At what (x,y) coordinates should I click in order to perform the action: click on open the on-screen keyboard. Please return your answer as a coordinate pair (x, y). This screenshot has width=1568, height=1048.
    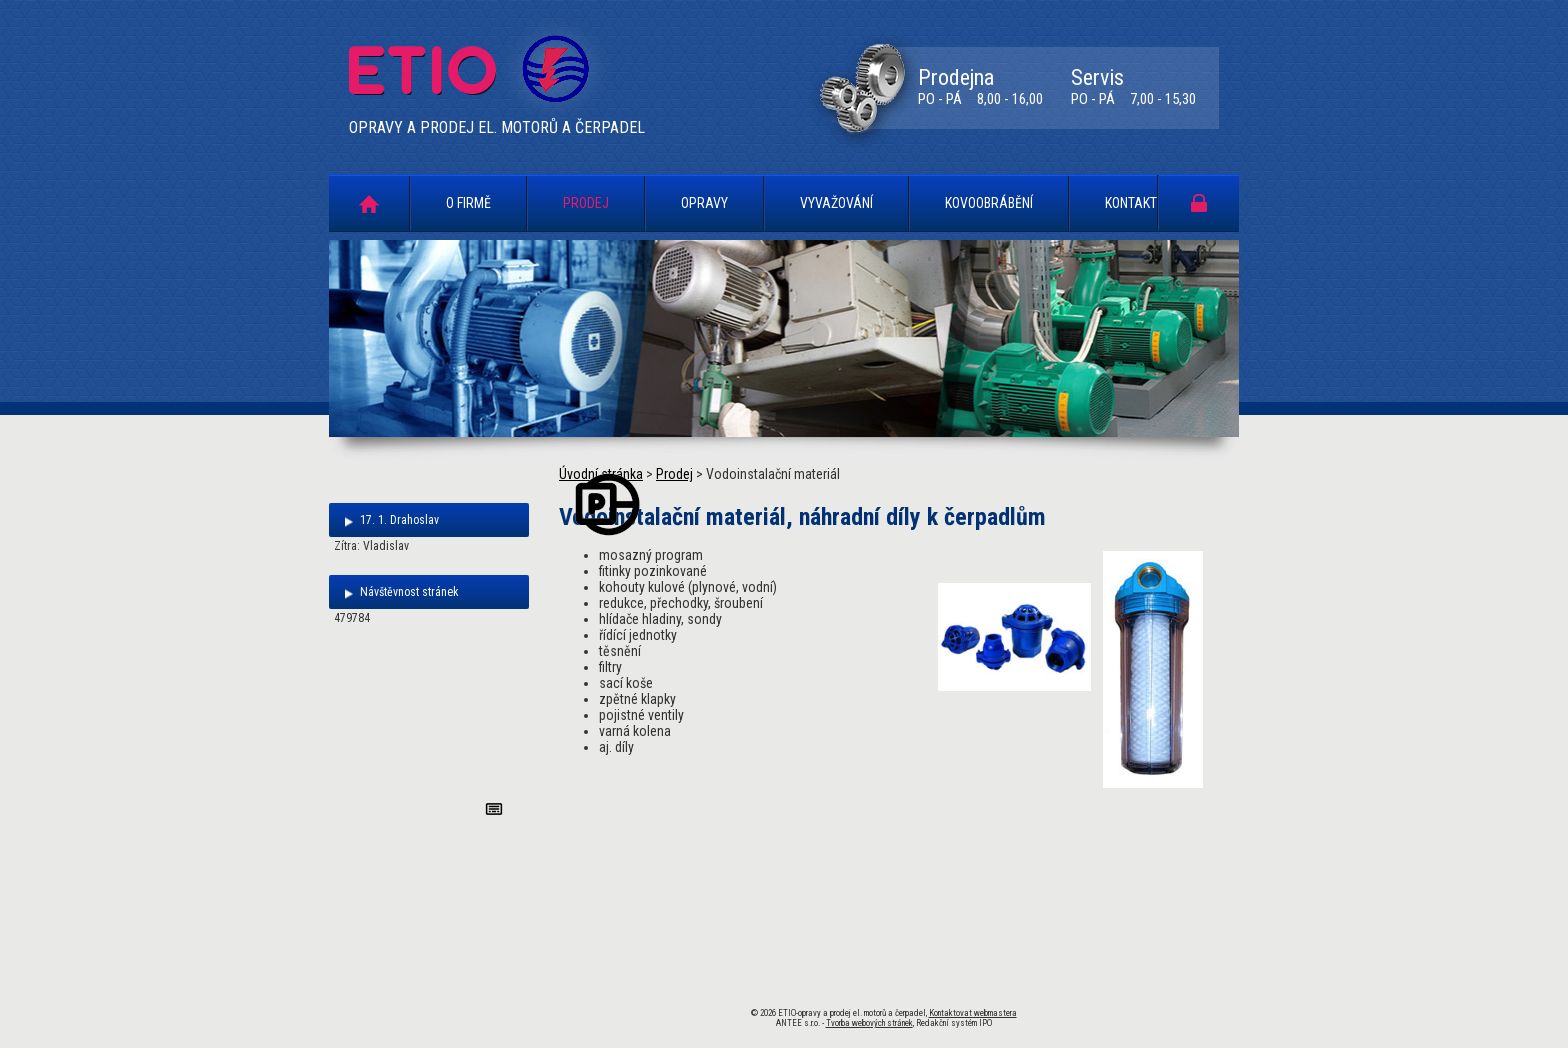
    Looking at the image, I should click on (494, 809).